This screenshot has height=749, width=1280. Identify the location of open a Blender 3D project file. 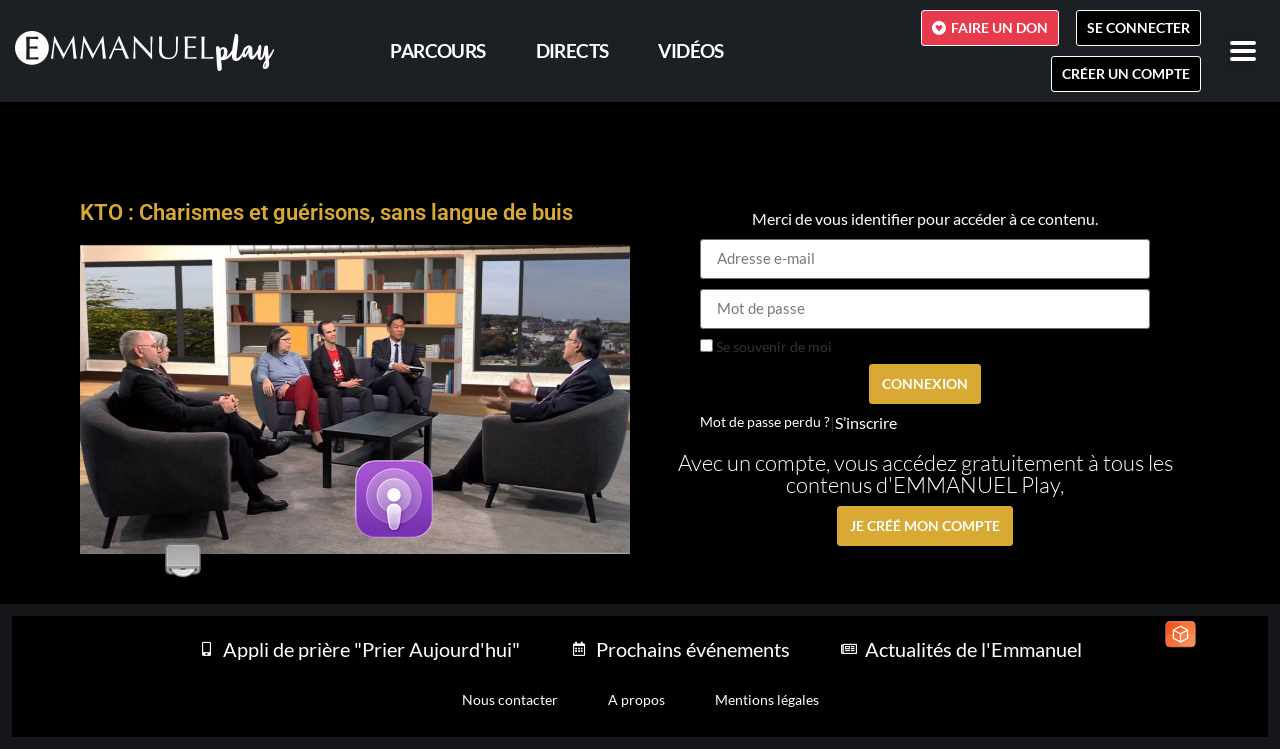
(1180, 633).